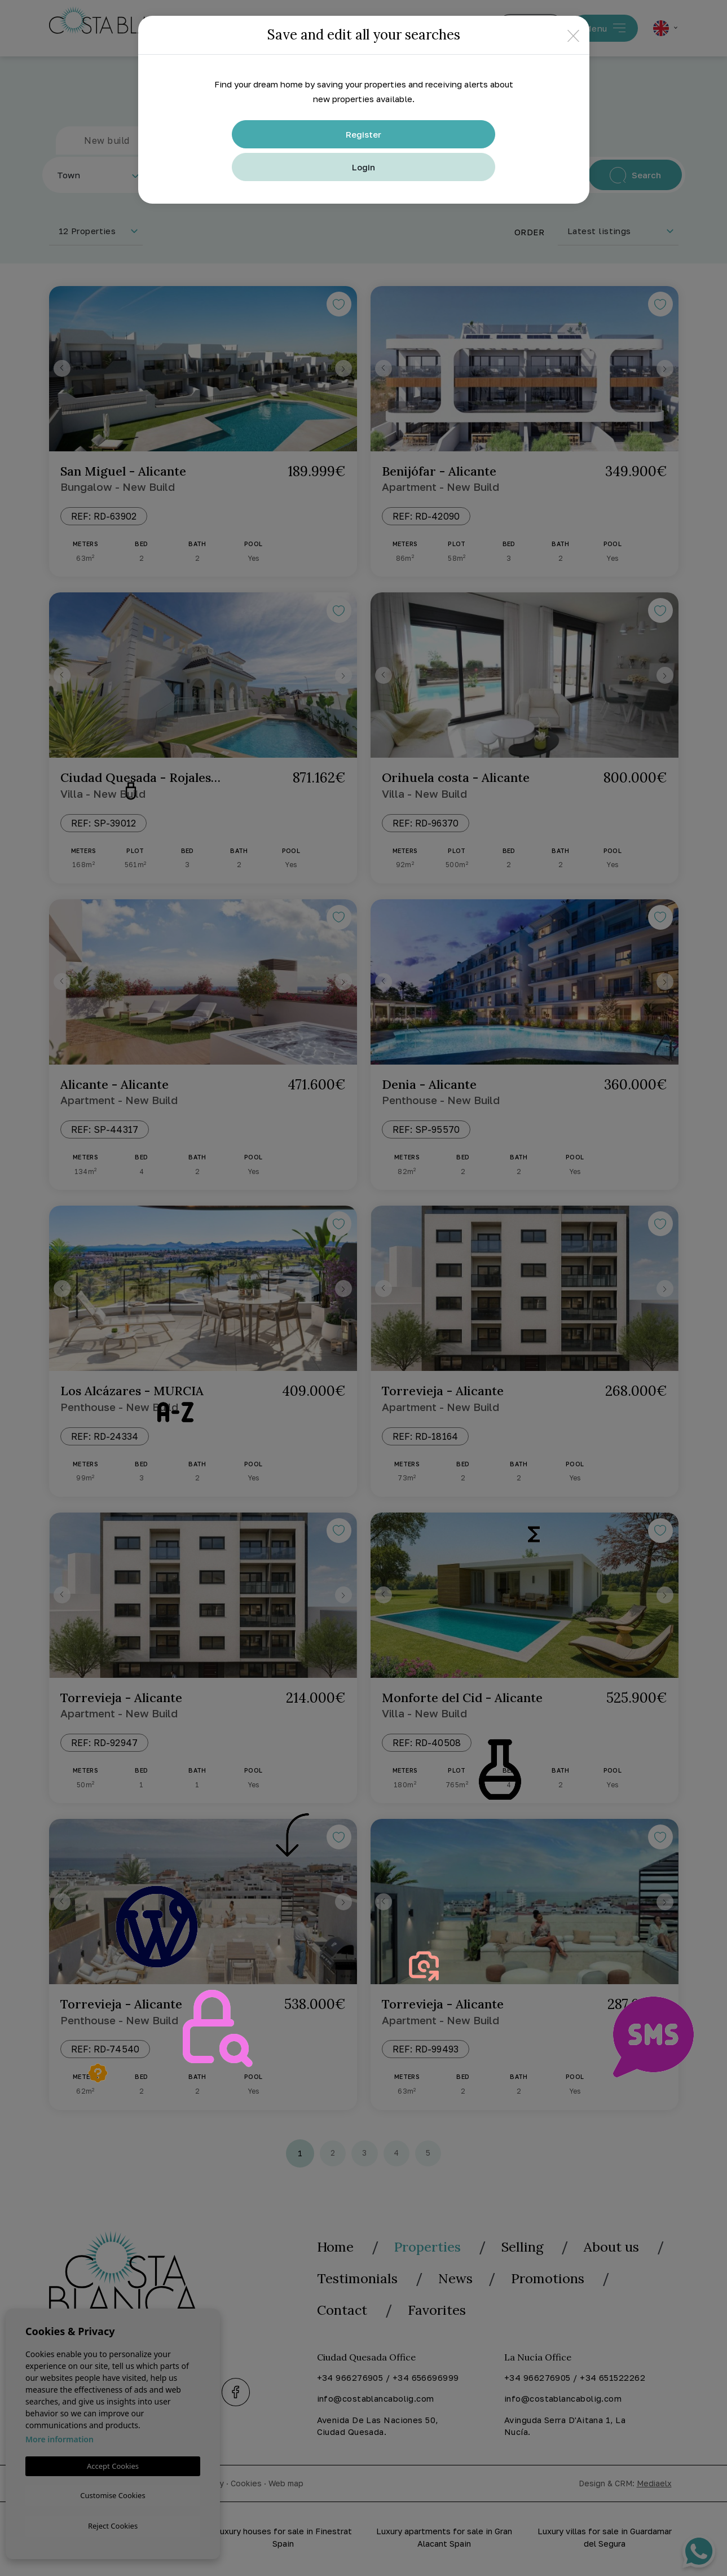 This screenshot has height=2576, width=727. Describe the element at coordinates (175, 1412) in the screenshot. I see `sort items alphabetically from A to Z` at that location.